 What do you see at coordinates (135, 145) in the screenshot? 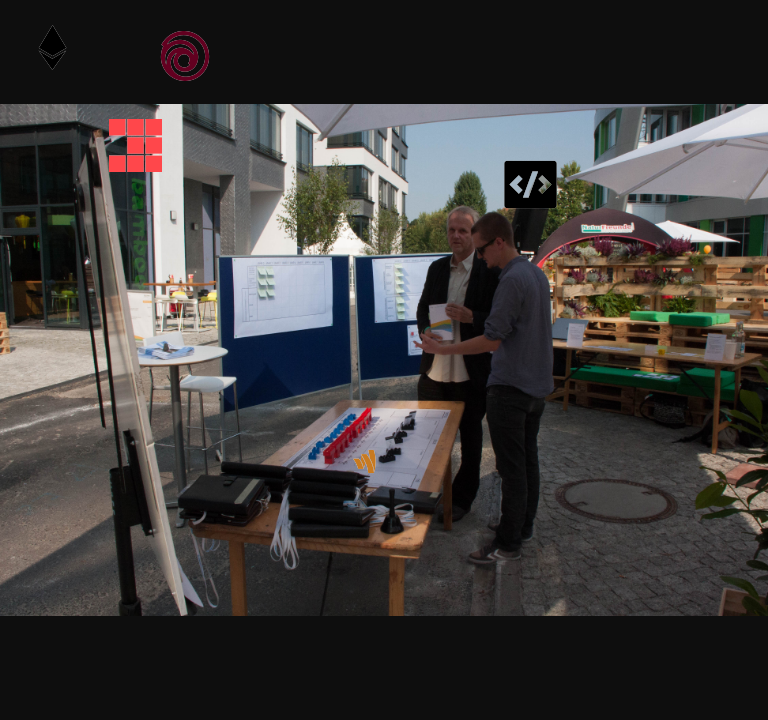
I see `pnpm package manager logo` at bounding box center [135, 145].